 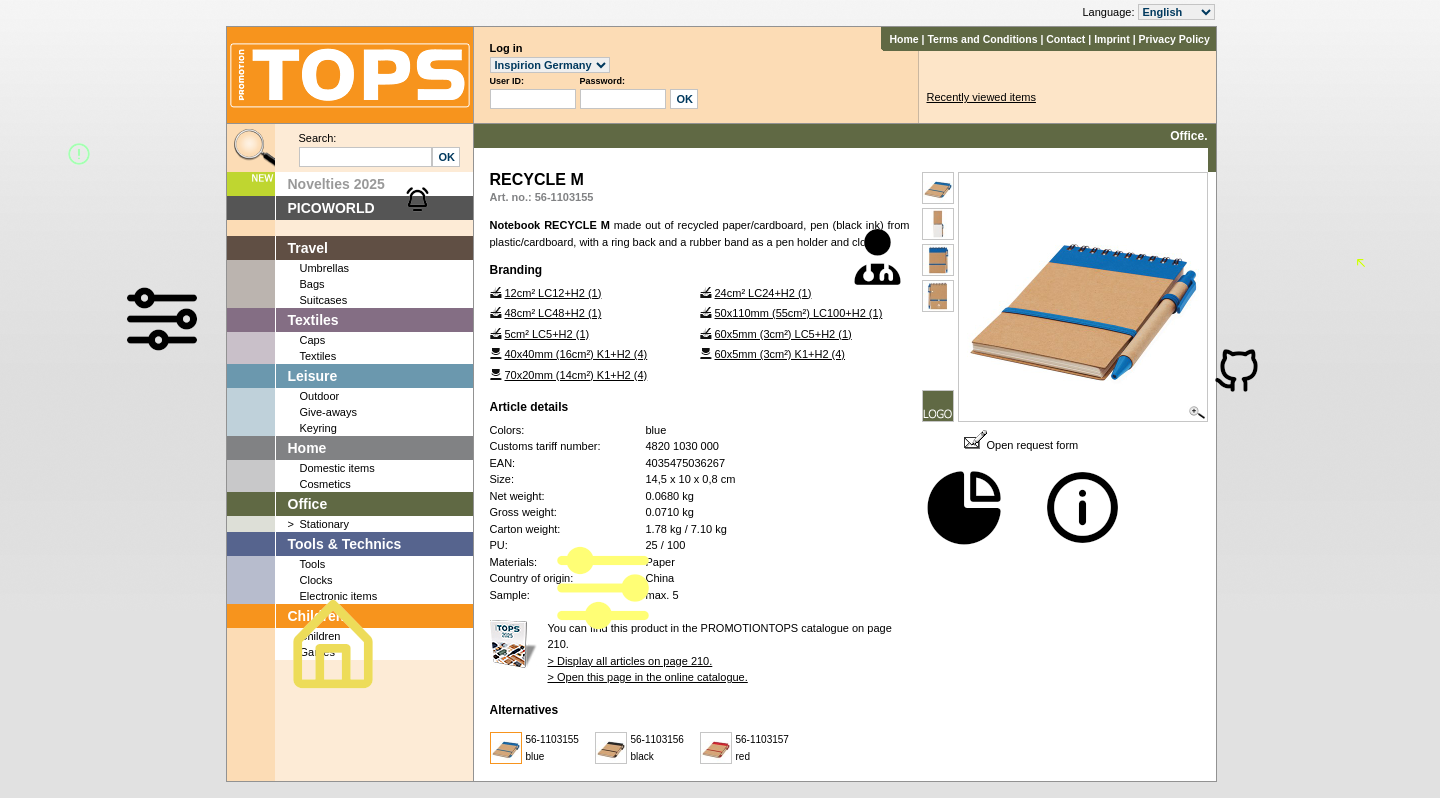 I want to click on adjust settings or preferences, so click(x=162, y=319).